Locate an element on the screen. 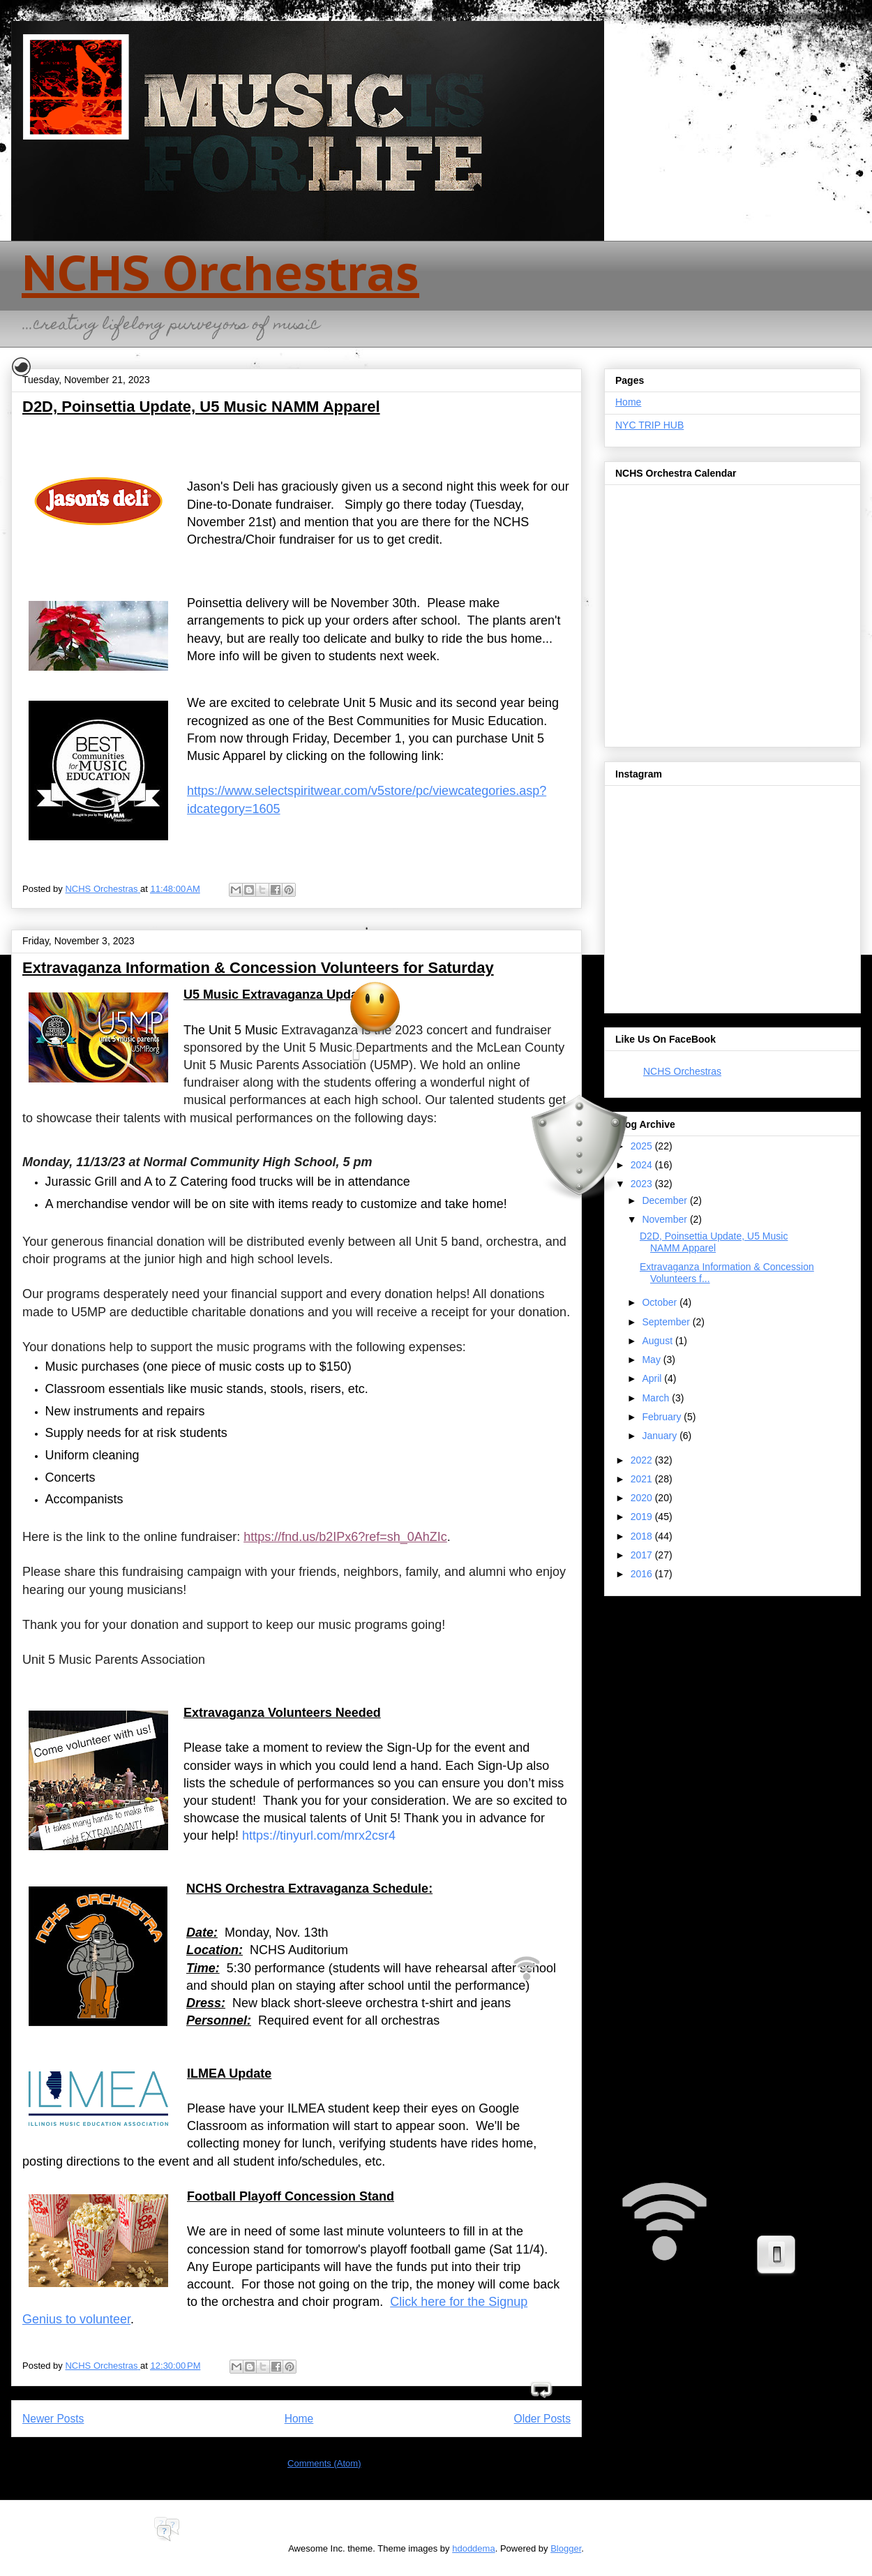  indicates medium security level is located at coordinates (579, 1146).